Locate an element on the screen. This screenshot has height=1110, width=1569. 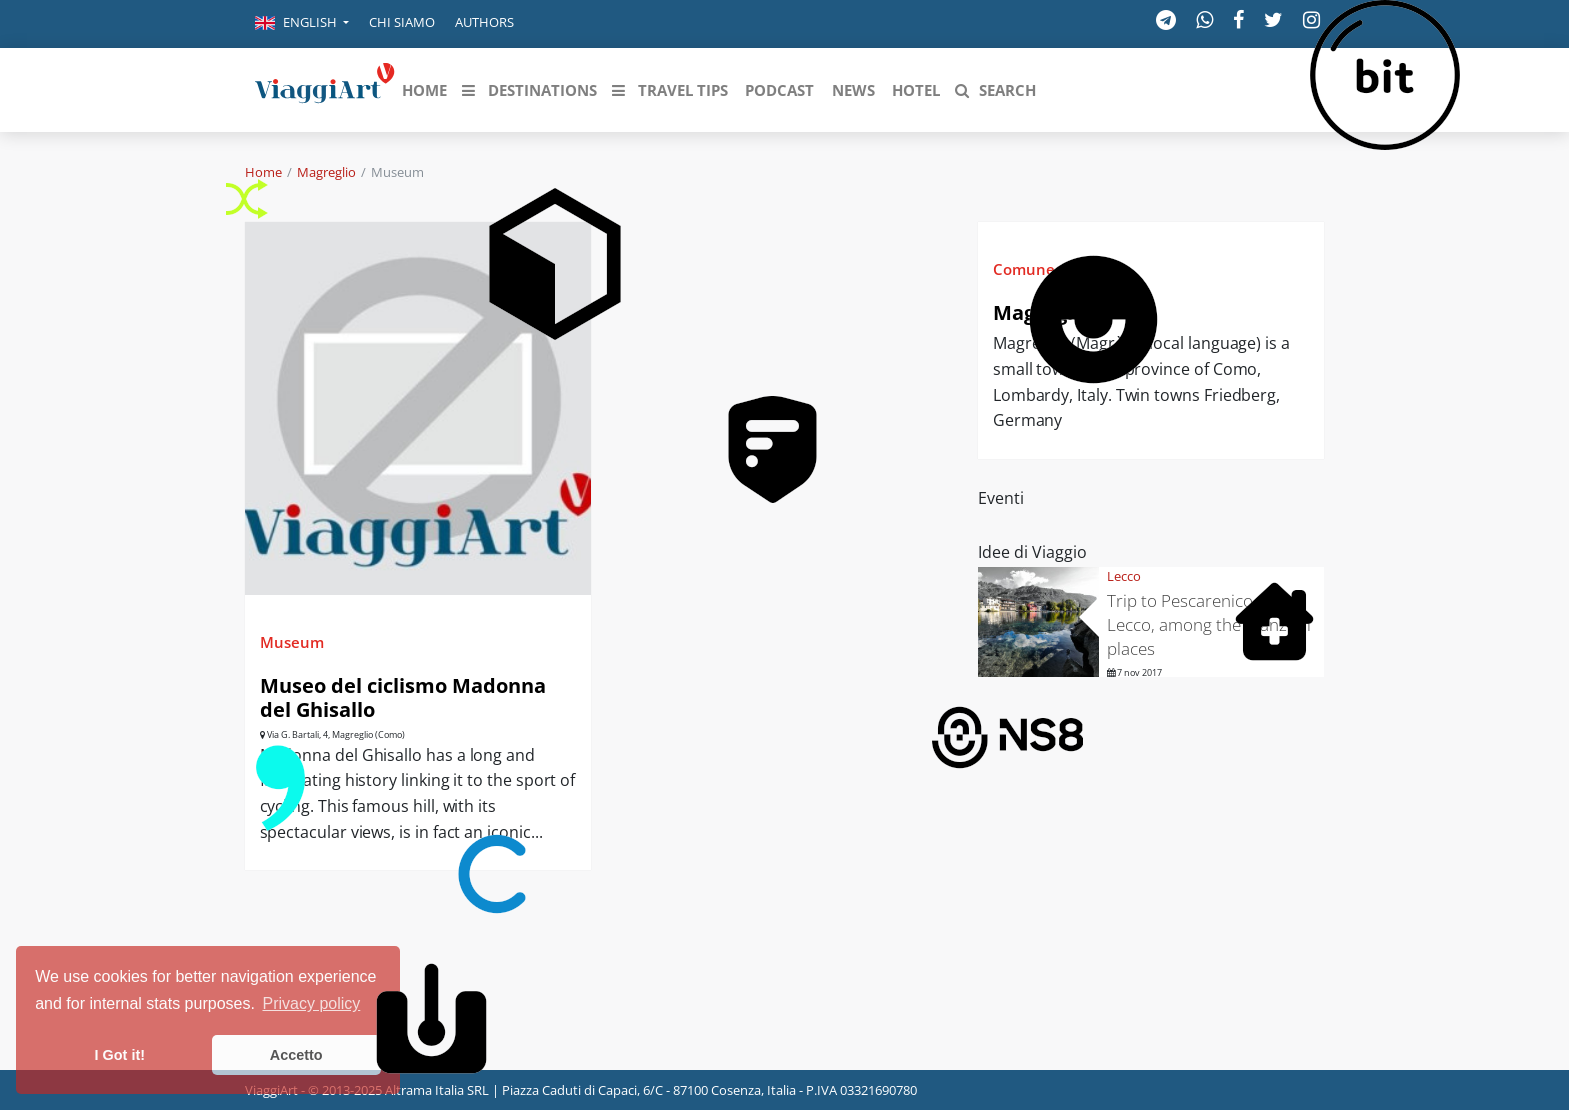
view your profile is located at coordinates (1093, 319).